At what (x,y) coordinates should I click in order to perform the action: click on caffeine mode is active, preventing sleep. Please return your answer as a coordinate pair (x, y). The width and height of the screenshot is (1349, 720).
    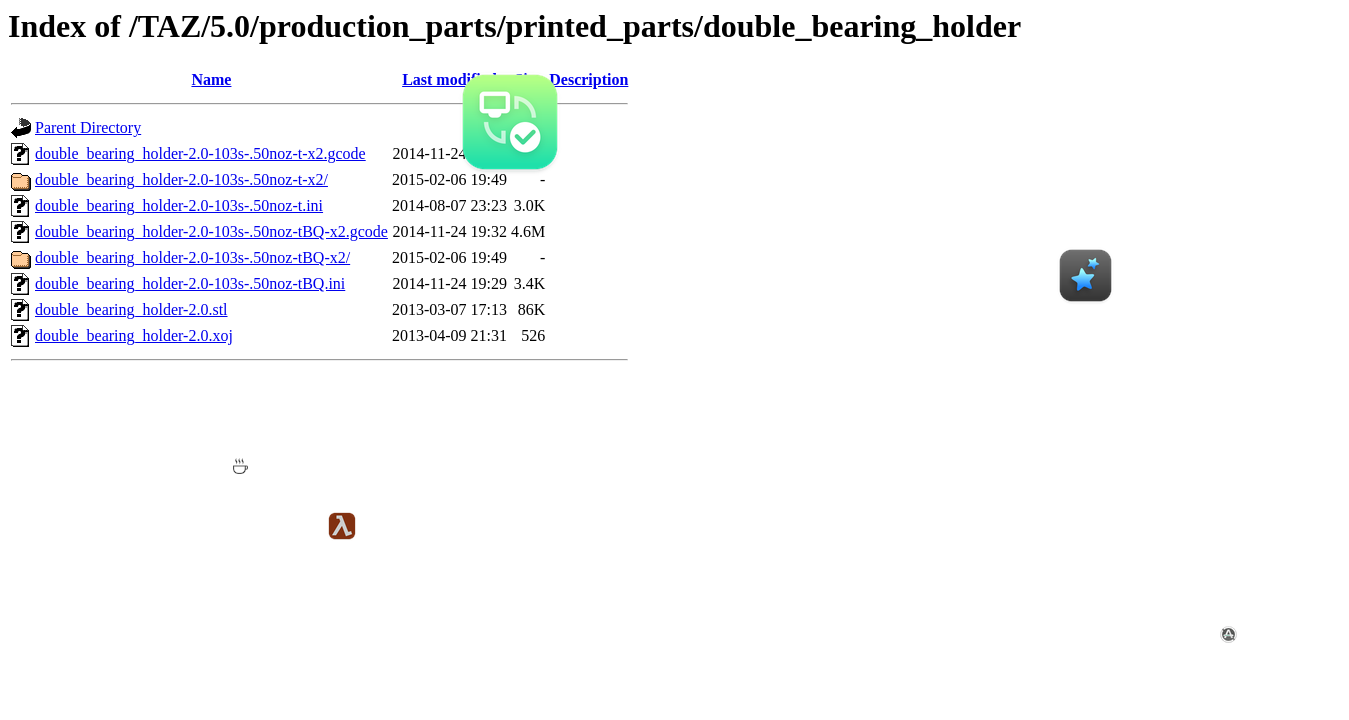
    Looking at the image, I should click on (240, 466).